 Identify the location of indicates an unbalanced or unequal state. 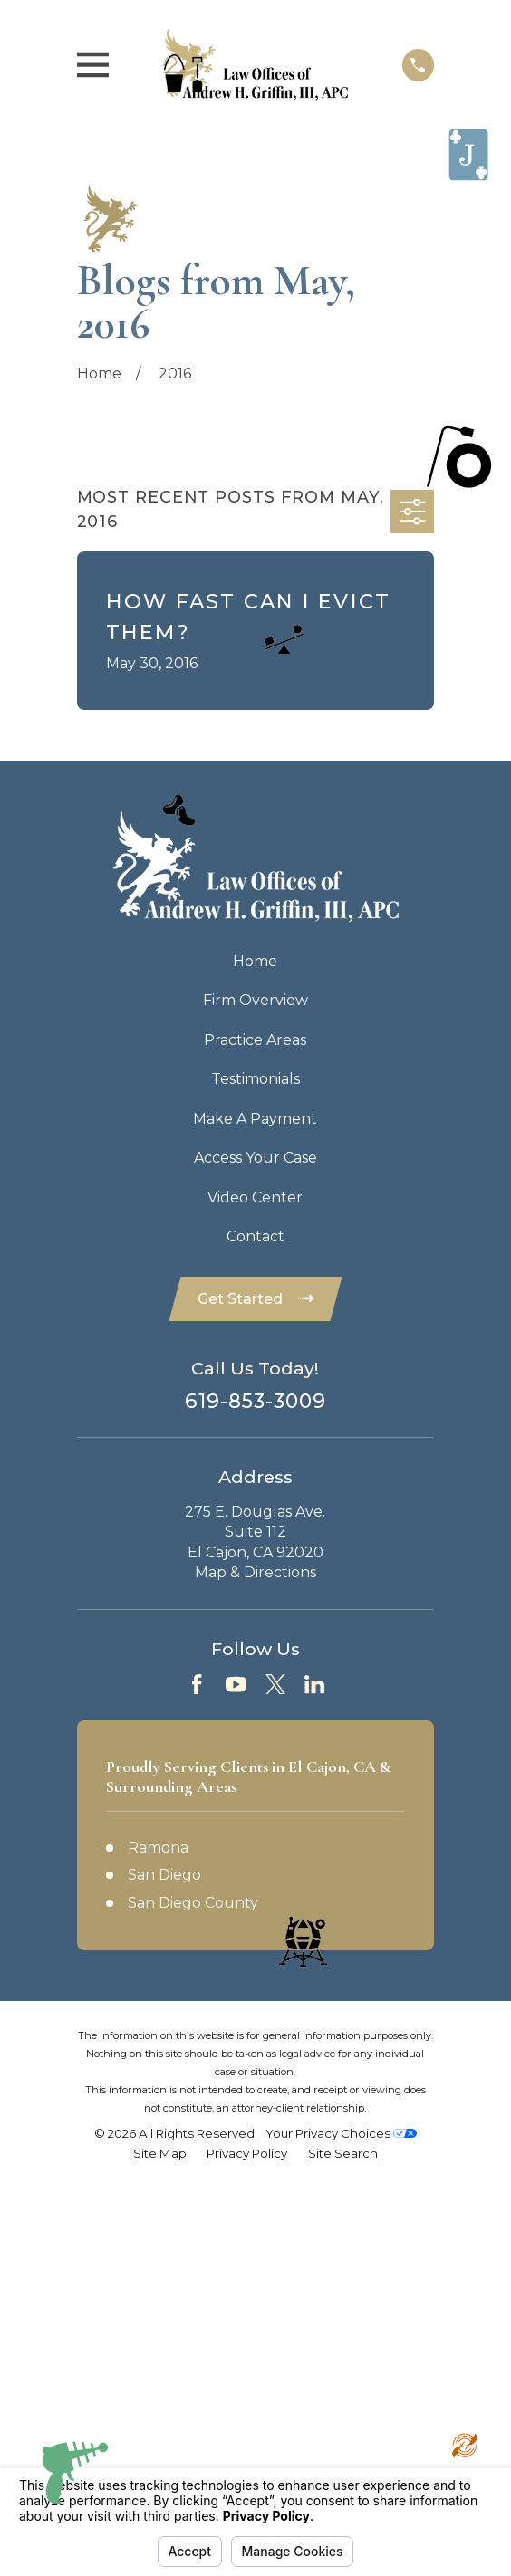
(284, 633).